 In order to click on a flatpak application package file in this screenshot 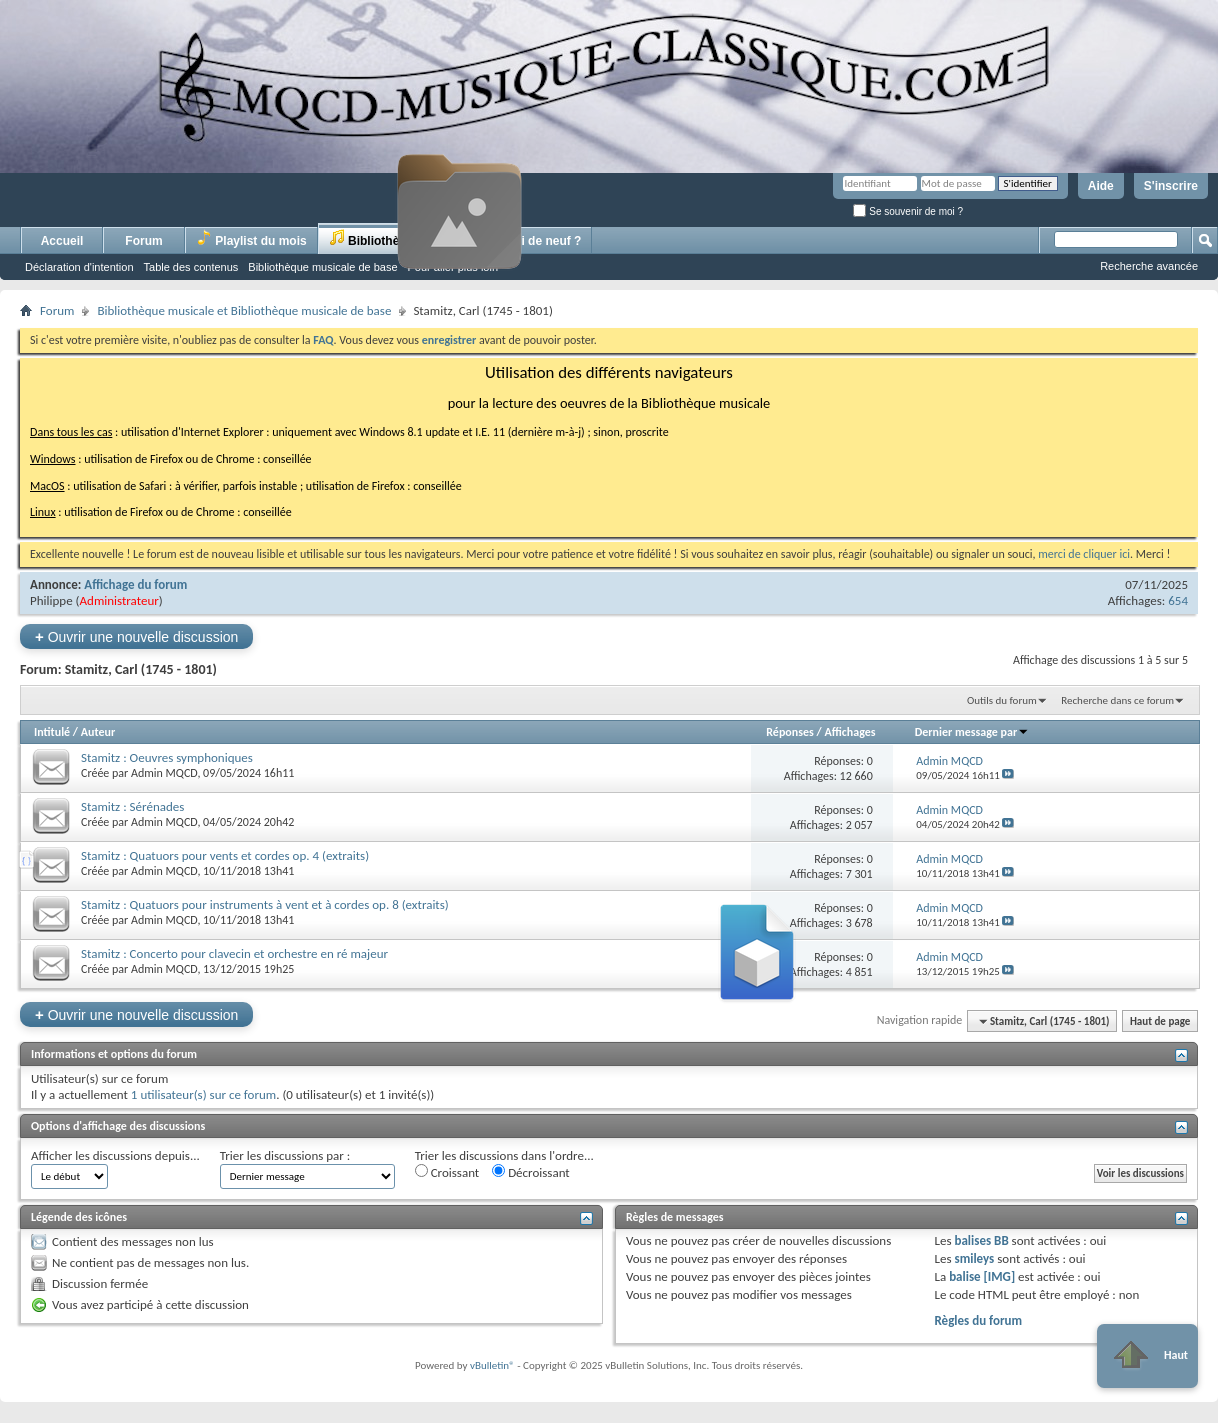, I will do `click(757, 952)`.